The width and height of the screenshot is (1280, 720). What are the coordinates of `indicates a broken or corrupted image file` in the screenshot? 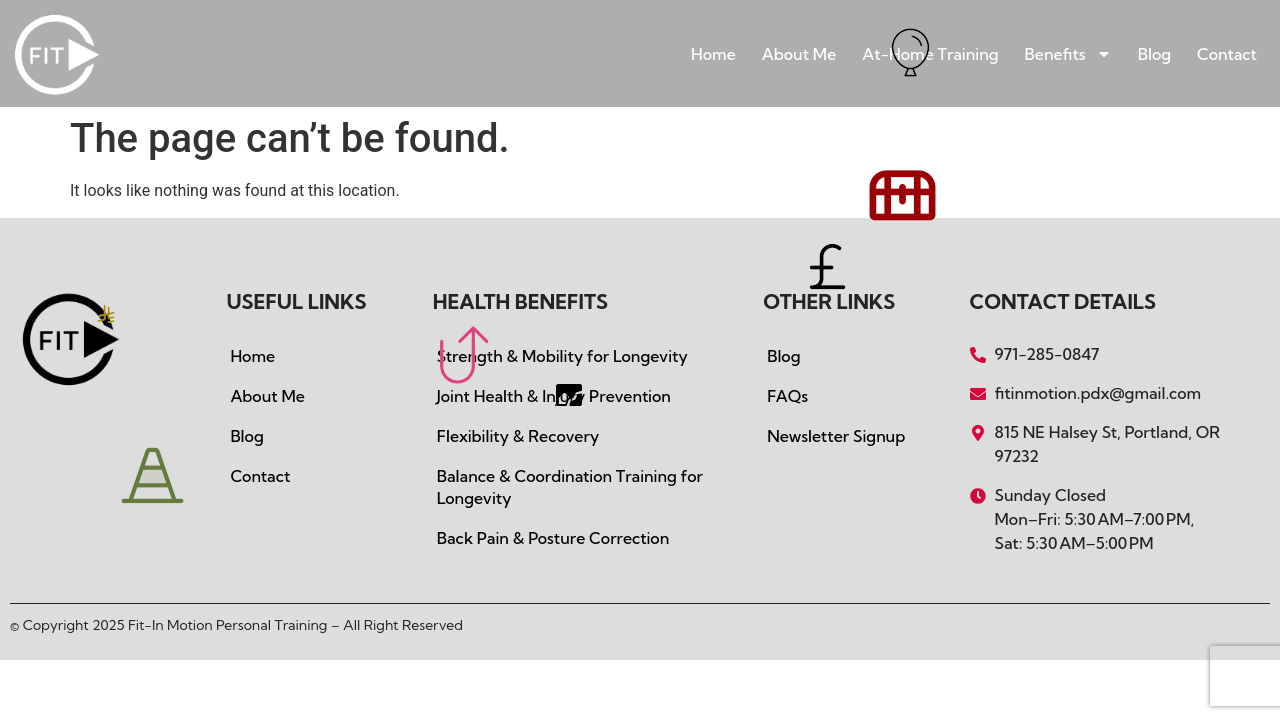 It's located at (569, 395).